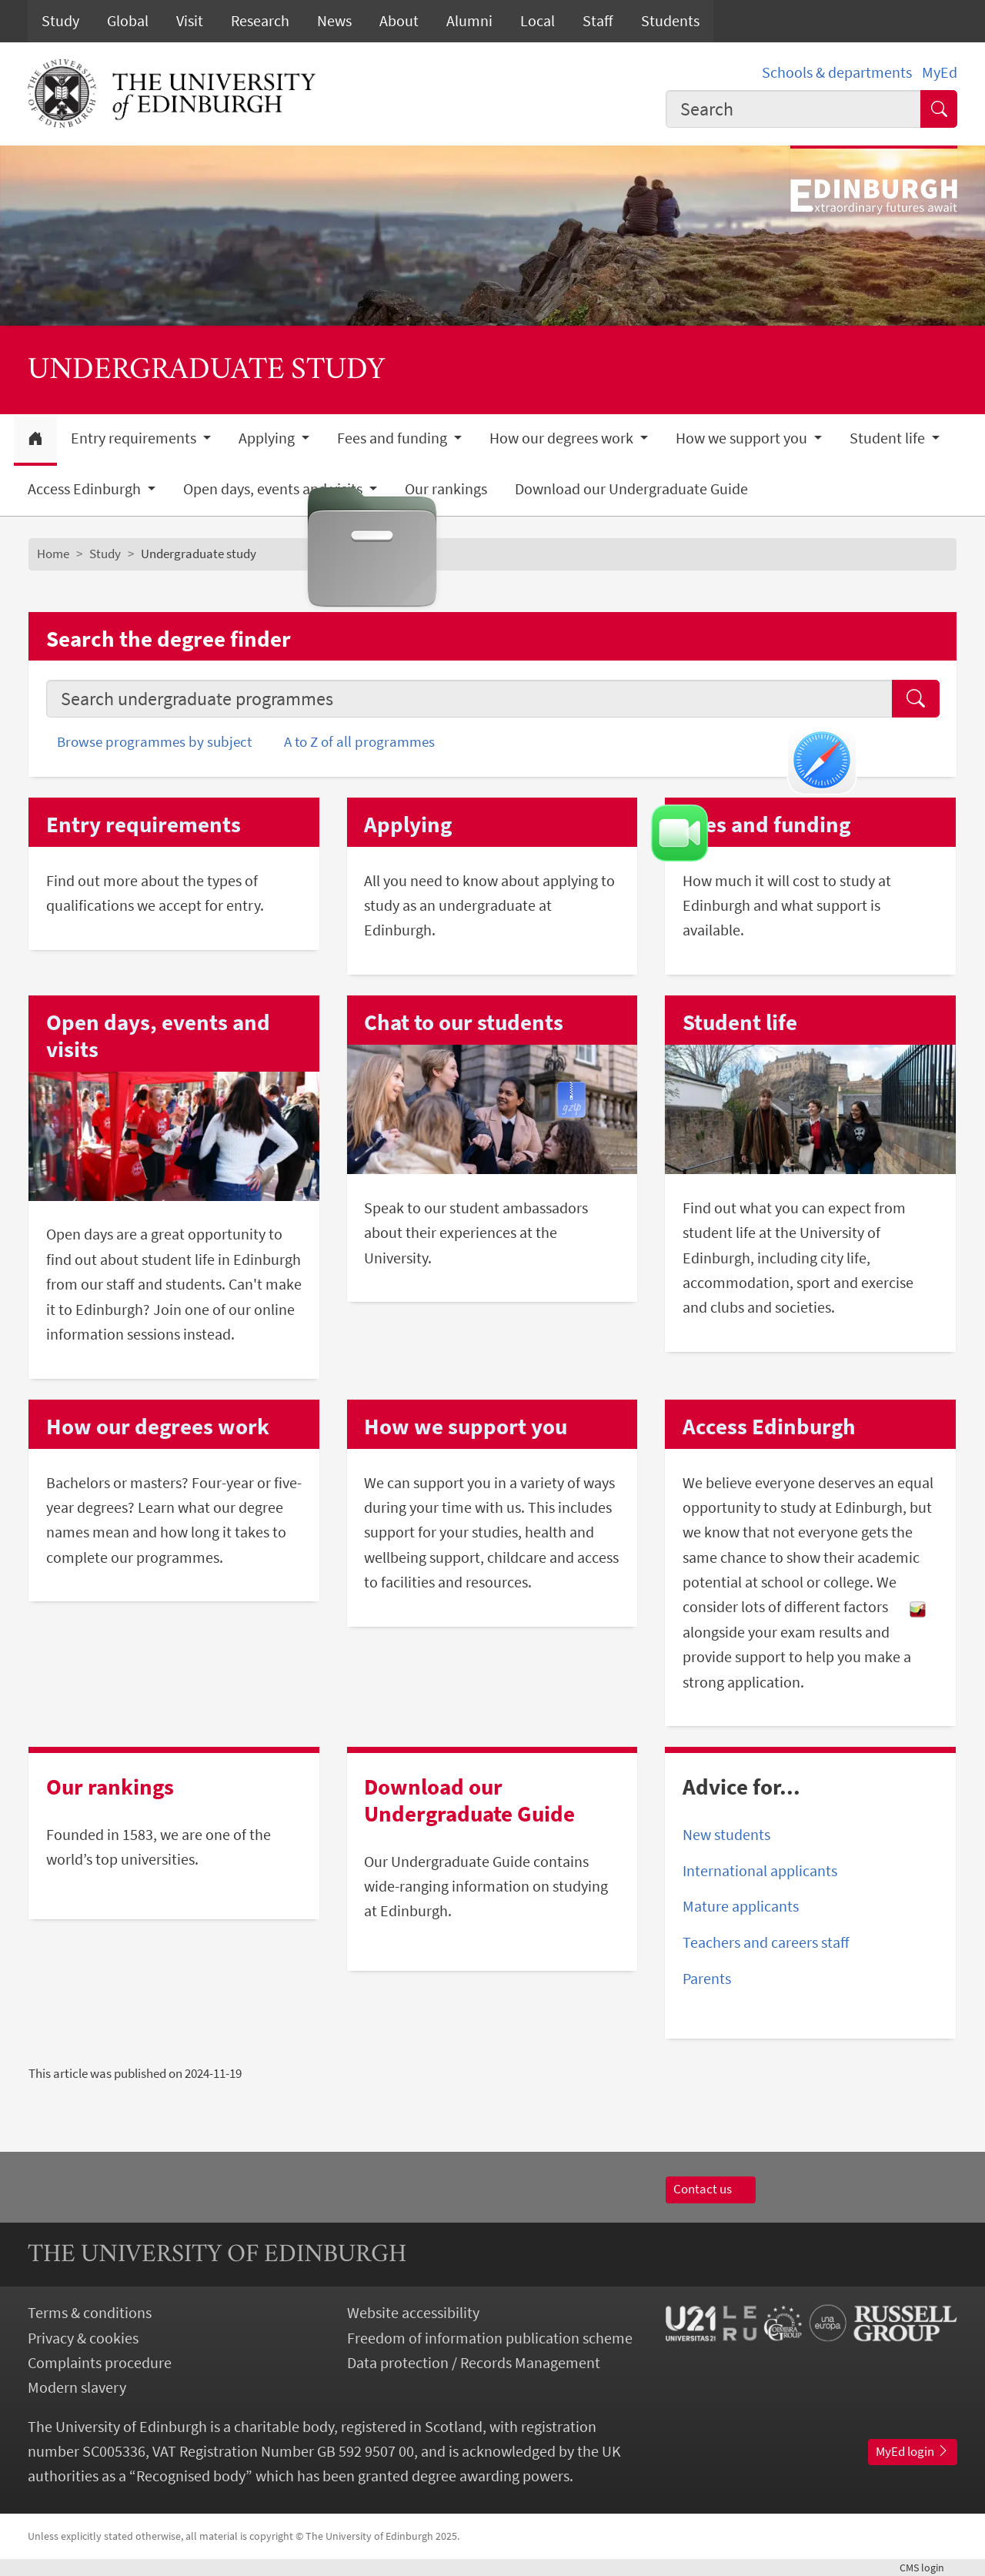 Image resolution: width=985 pixels, height=2576 pixels. What do you see at coordinates (372, 547) in the screenshot?
I see `open the file manager application` at bounding box center [372, 547].